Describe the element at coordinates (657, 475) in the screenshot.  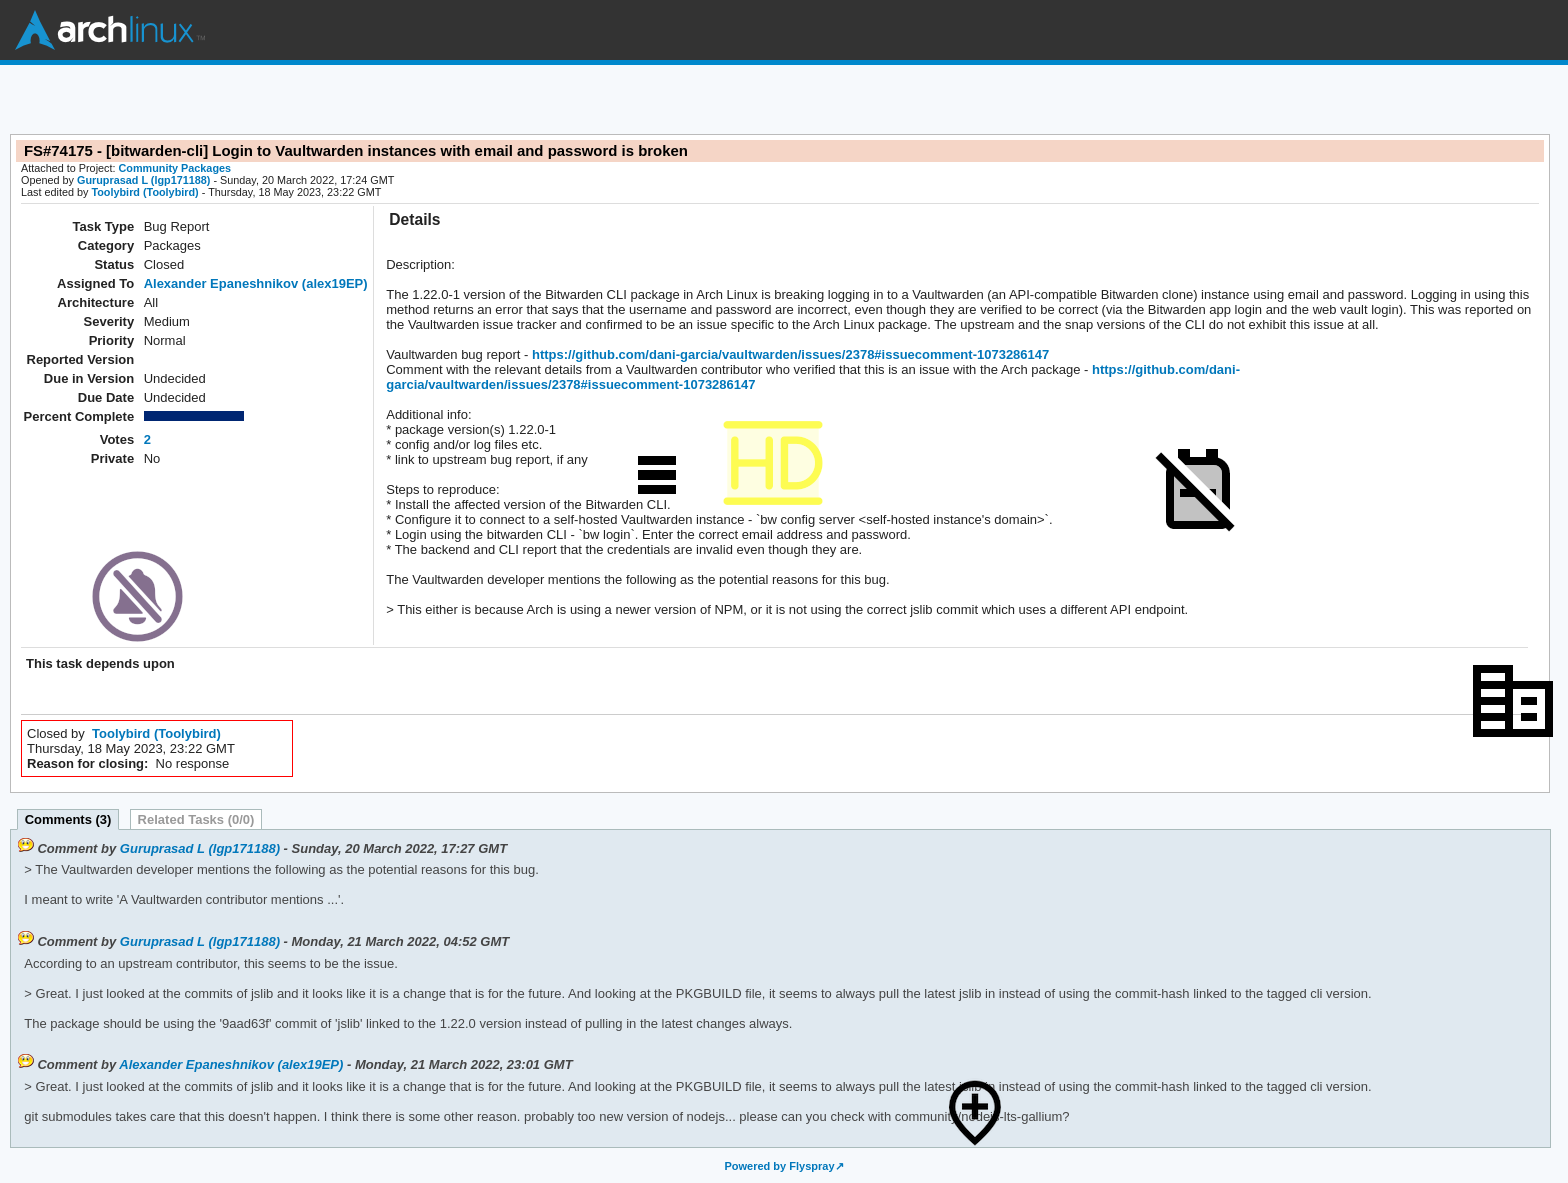
I see `view data in row format` at that location.